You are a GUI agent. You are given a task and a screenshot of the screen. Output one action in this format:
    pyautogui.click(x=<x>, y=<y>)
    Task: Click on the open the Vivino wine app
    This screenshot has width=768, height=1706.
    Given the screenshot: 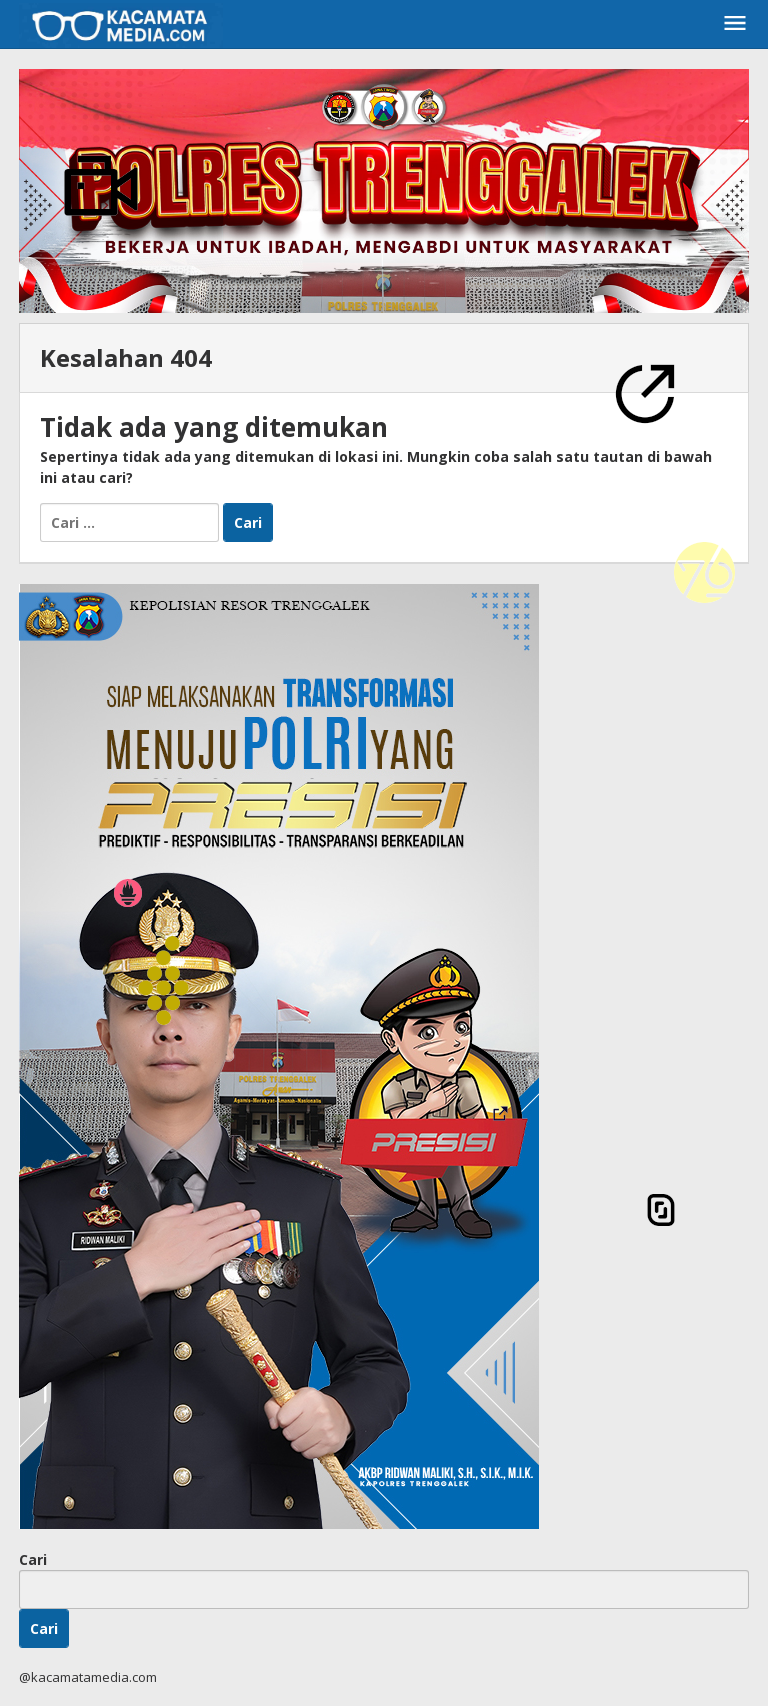 What is the action you would take?
    pyautogui.click(x=163, y=980)
    